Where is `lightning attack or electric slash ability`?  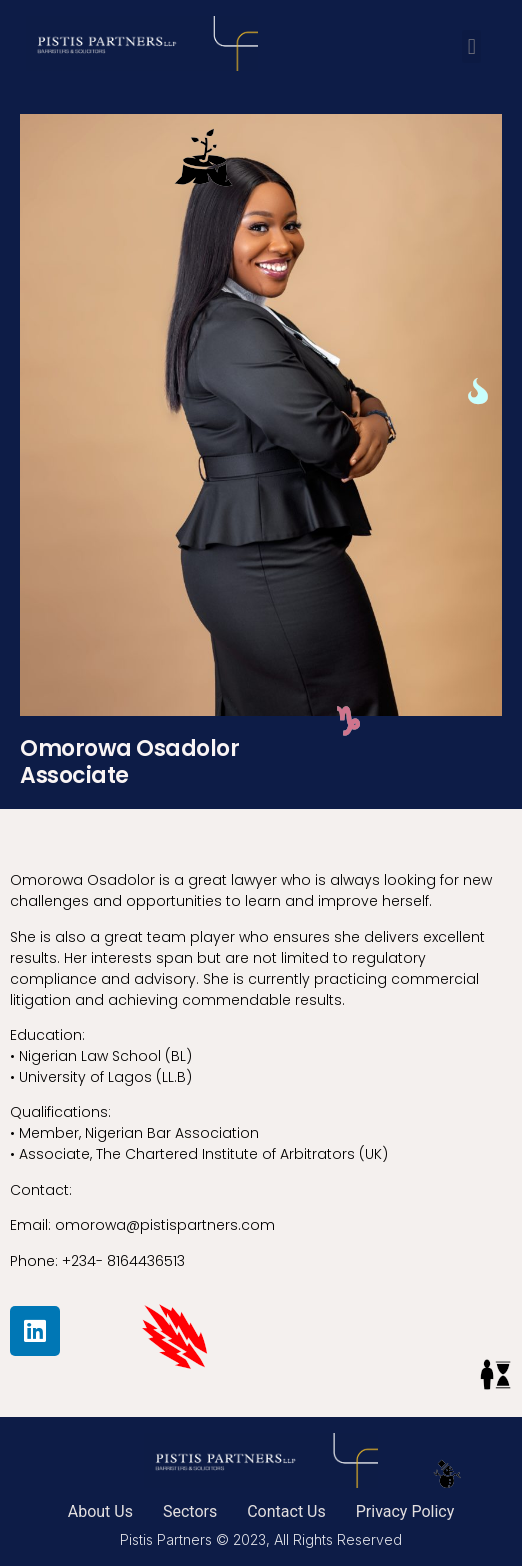
lightning attack or electric slash ability is located at coordinates (175, 1336).